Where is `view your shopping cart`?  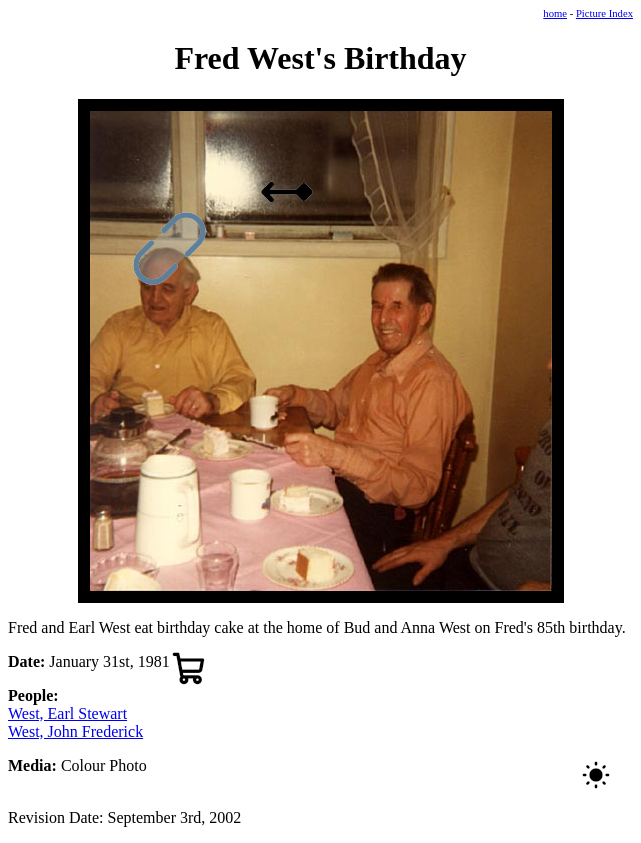 view your shopping cart is located at coordinates (189, 669).